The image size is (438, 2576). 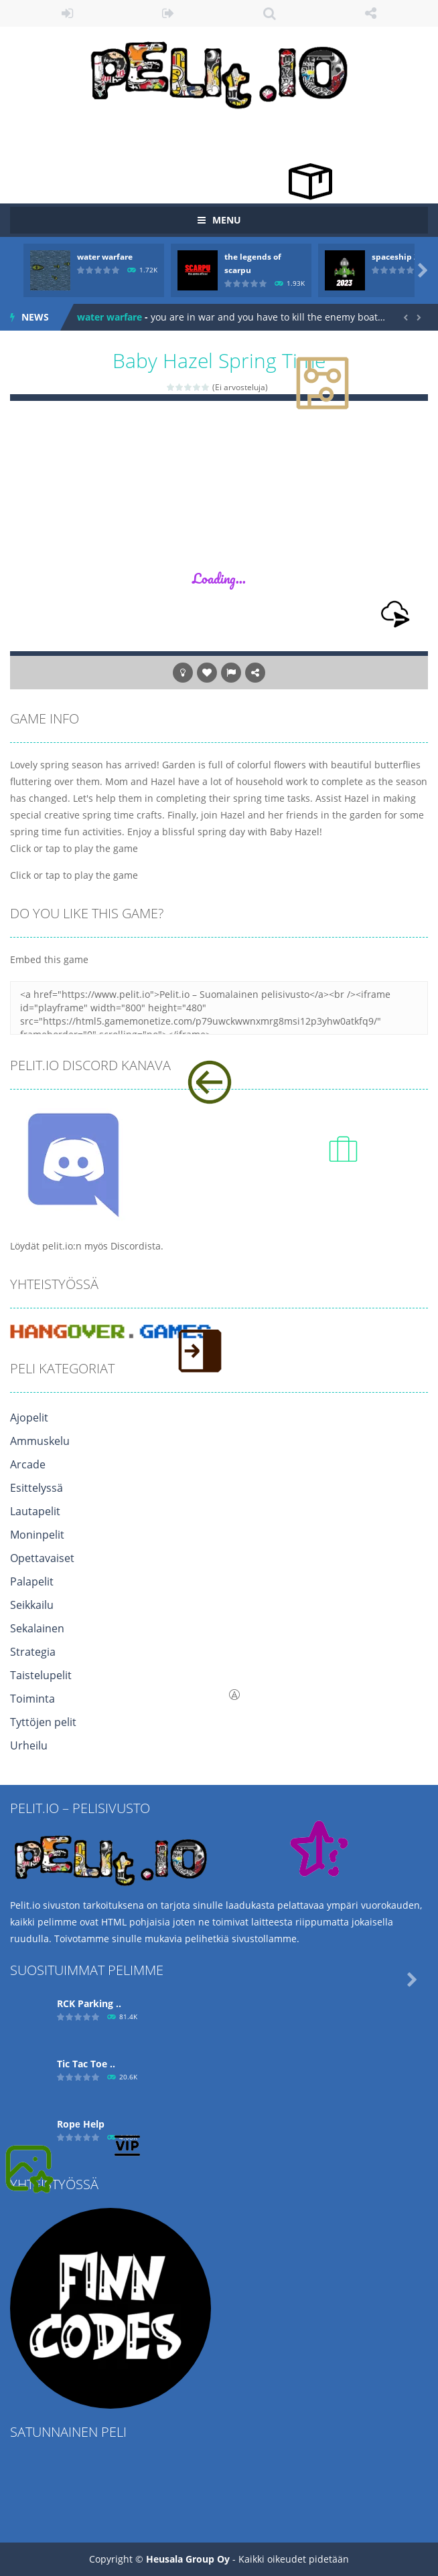 I want to click on access VIP member benefits or status, so click(x=127, y=2146).